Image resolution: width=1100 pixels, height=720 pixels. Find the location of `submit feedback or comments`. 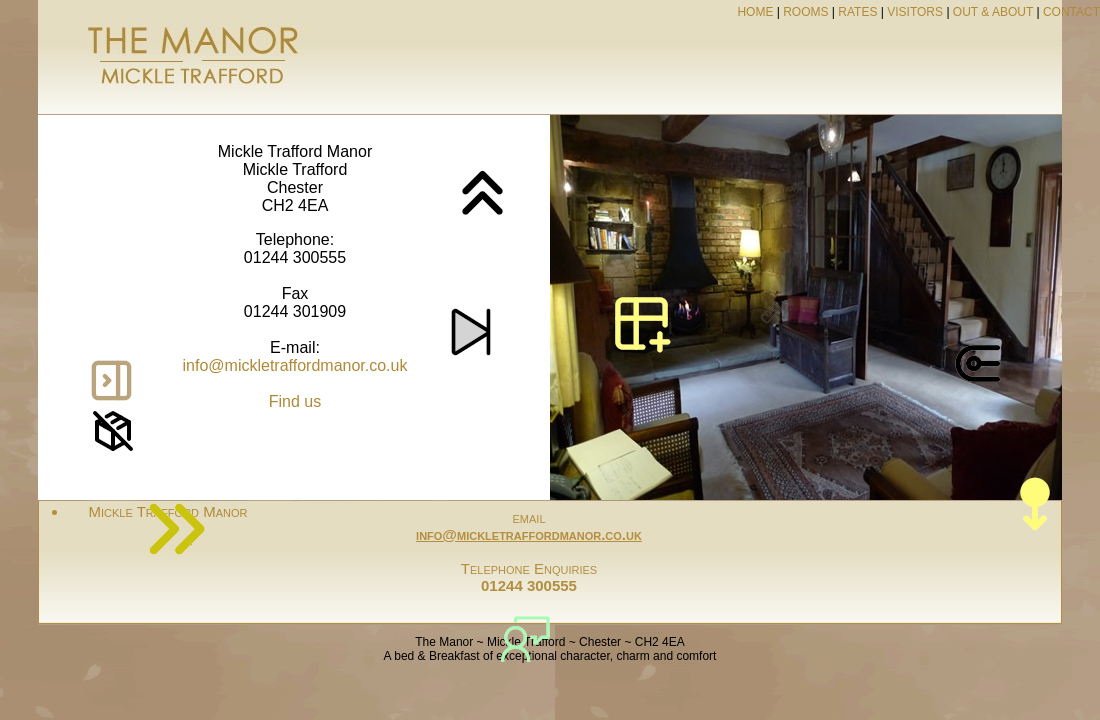

submit feedback or comments is located at coordinates (527, 639).